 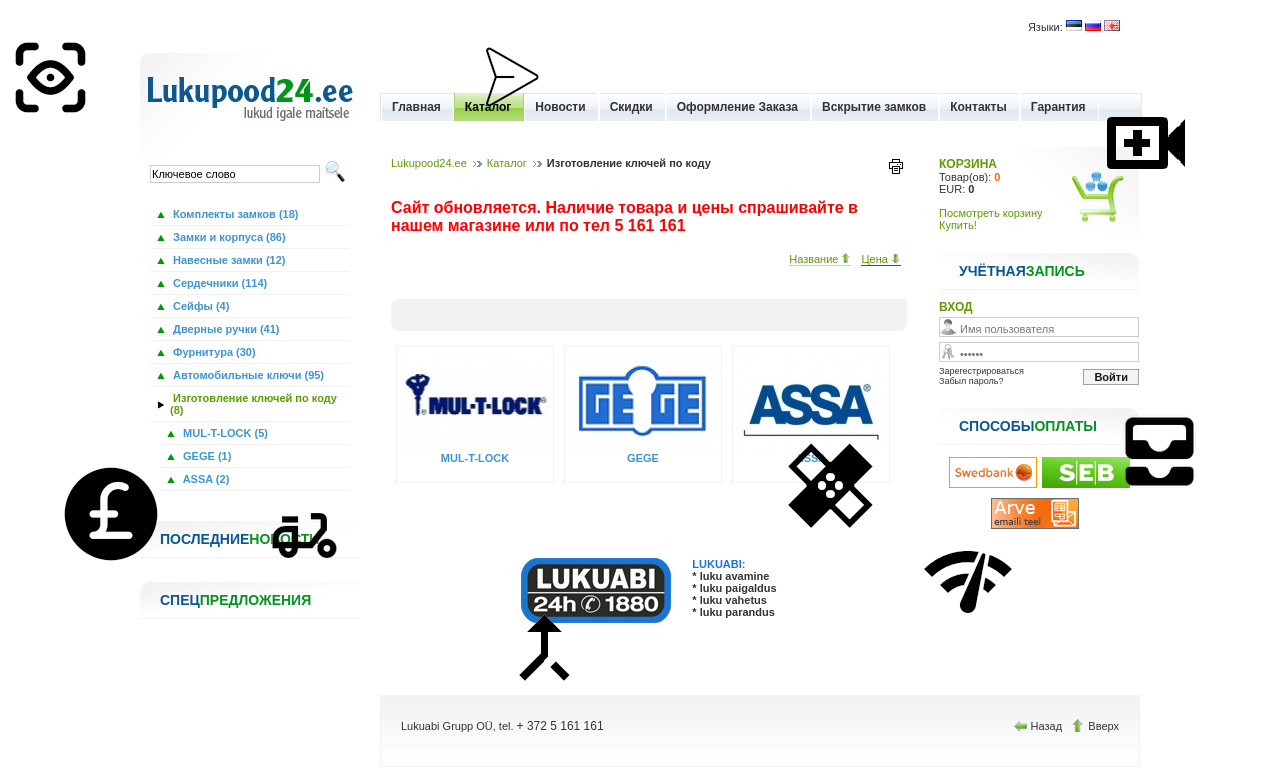 What do you see at coordinates (50, 77) in the screenshot?
I see `scan with eye recognition` at bounding box center [50, 77].